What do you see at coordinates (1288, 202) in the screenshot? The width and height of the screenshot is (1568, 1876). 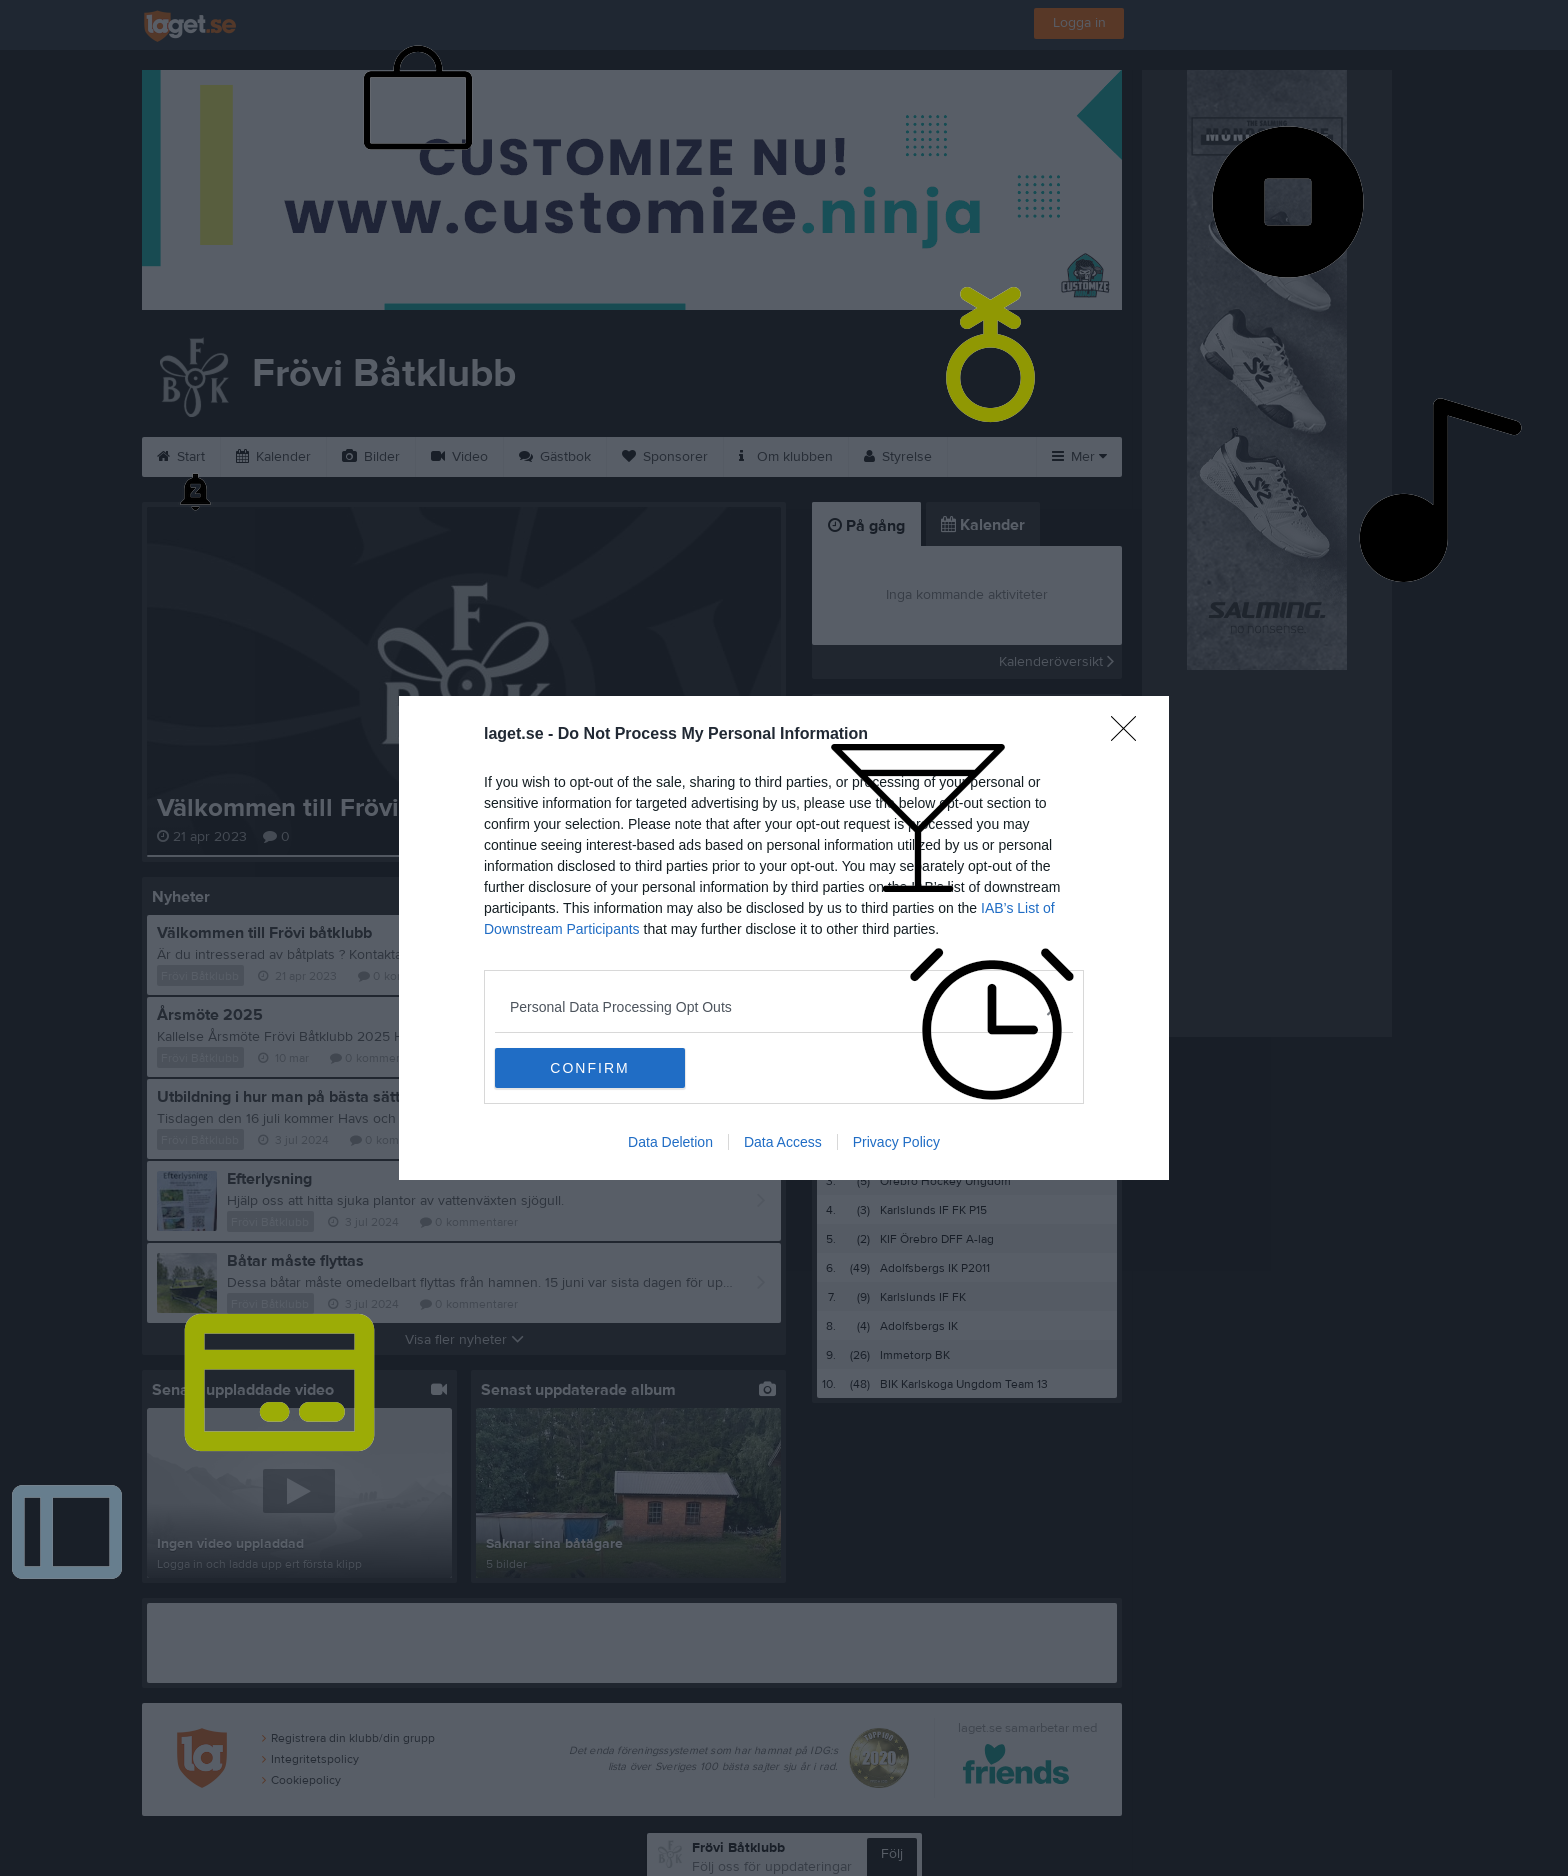 I see `stop media playback` at bounding box center [1288, 202].